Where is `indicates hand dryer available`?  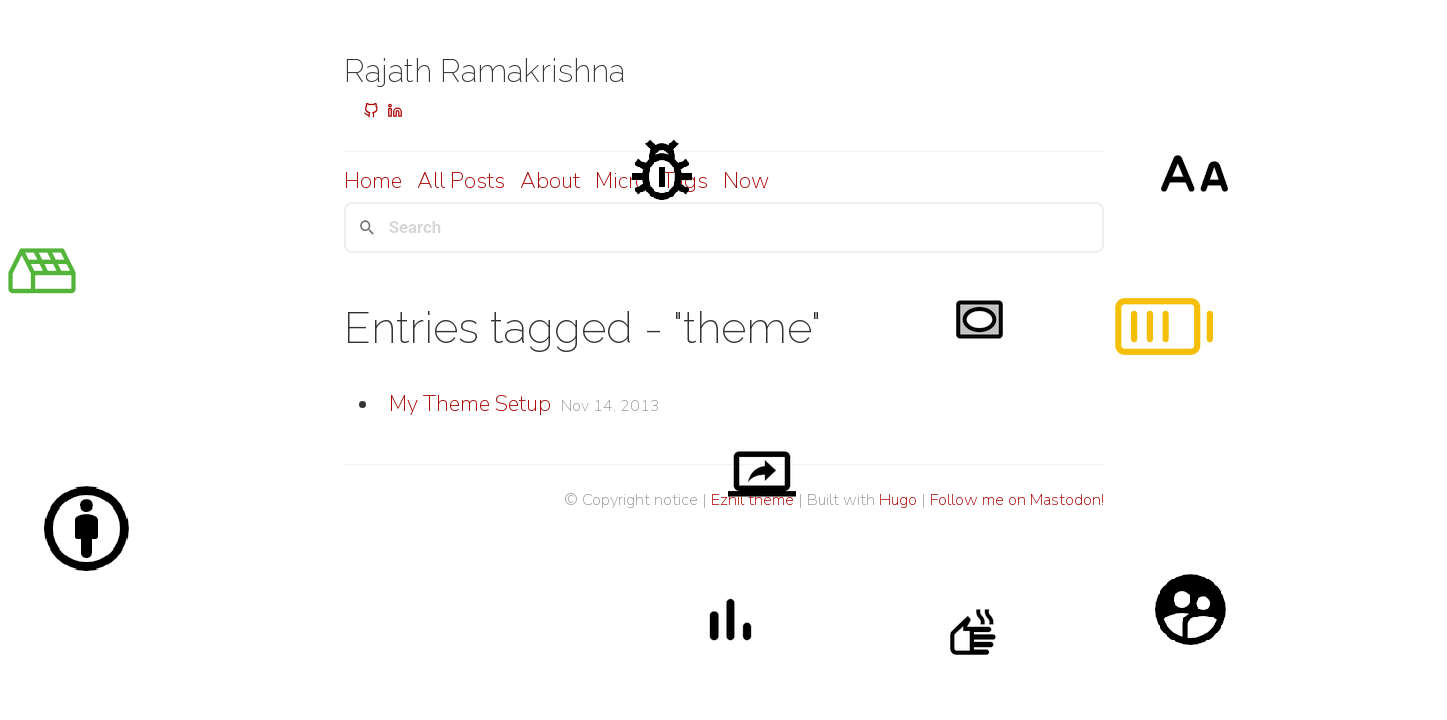 indicates hand dryer available is located at coordinates (974, 631).